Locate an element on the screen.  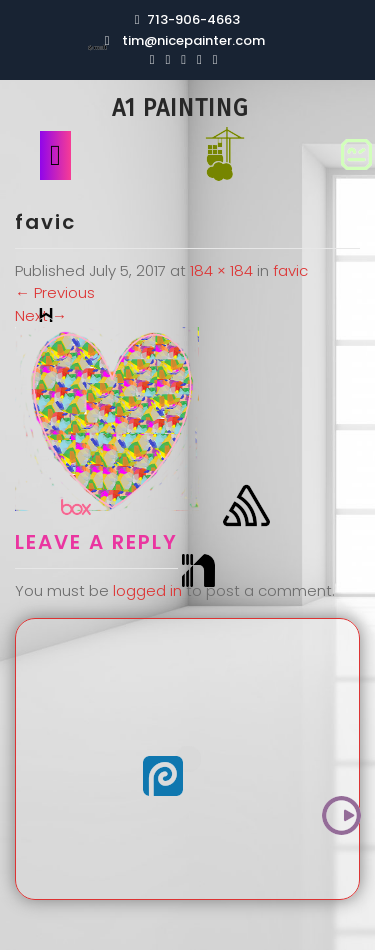
robot framework logo is located at coordinates (356, 154).